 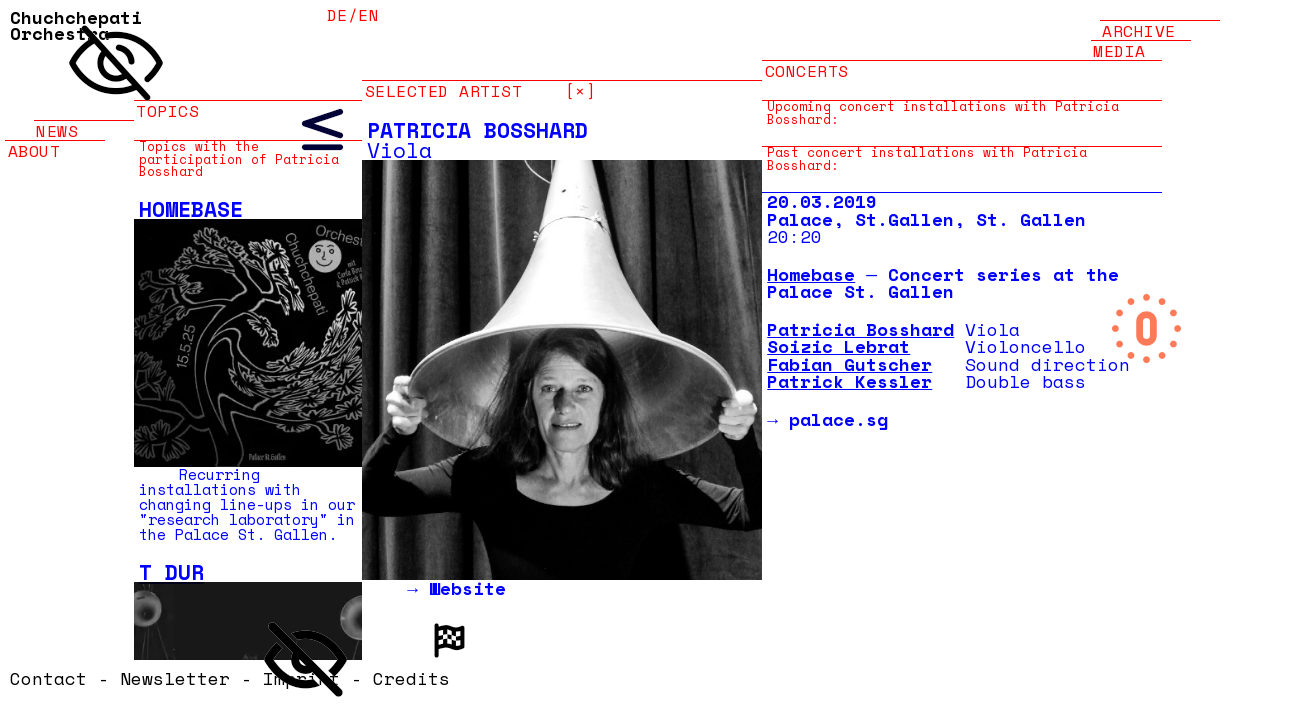 What do you see at coordinates (305, 659) in the screenshot?
I see `hide password or sensitive content` at bounding box center [305, 659].